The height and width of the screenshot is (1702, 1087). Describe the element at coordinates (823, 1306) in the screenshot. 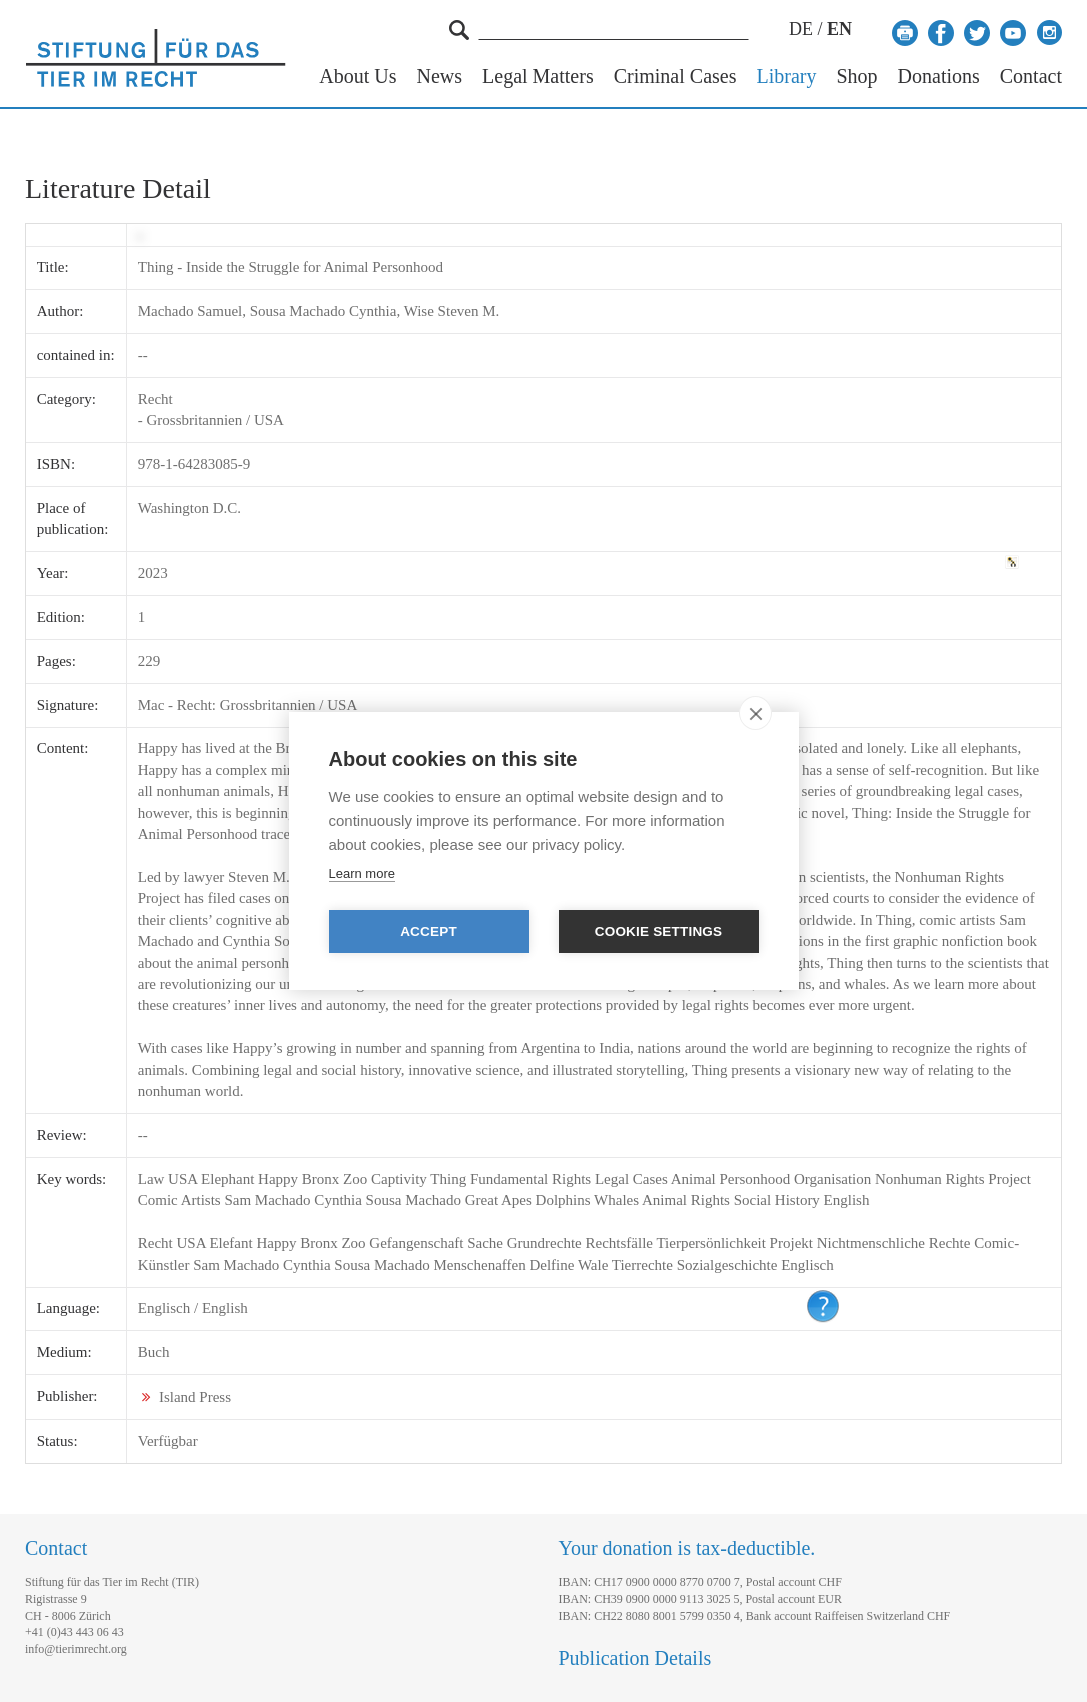

I see `open help documentation` at that location.